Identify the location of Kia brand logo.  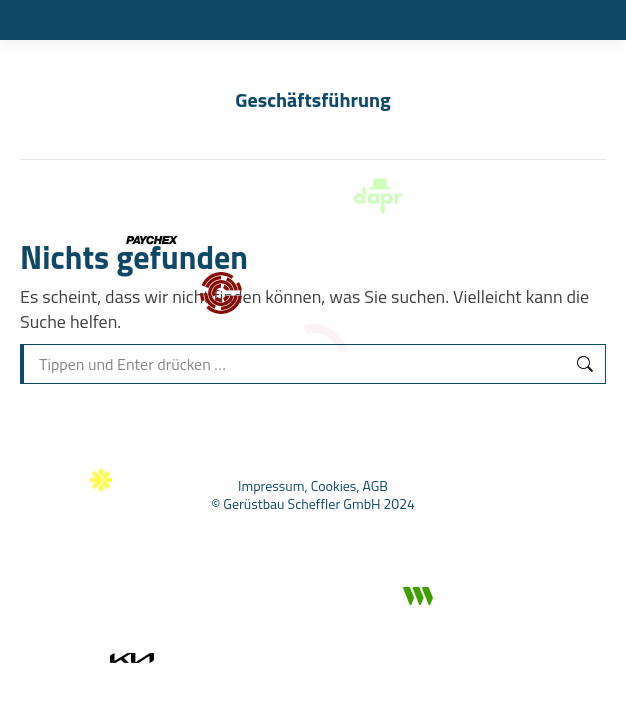
(132, 658).